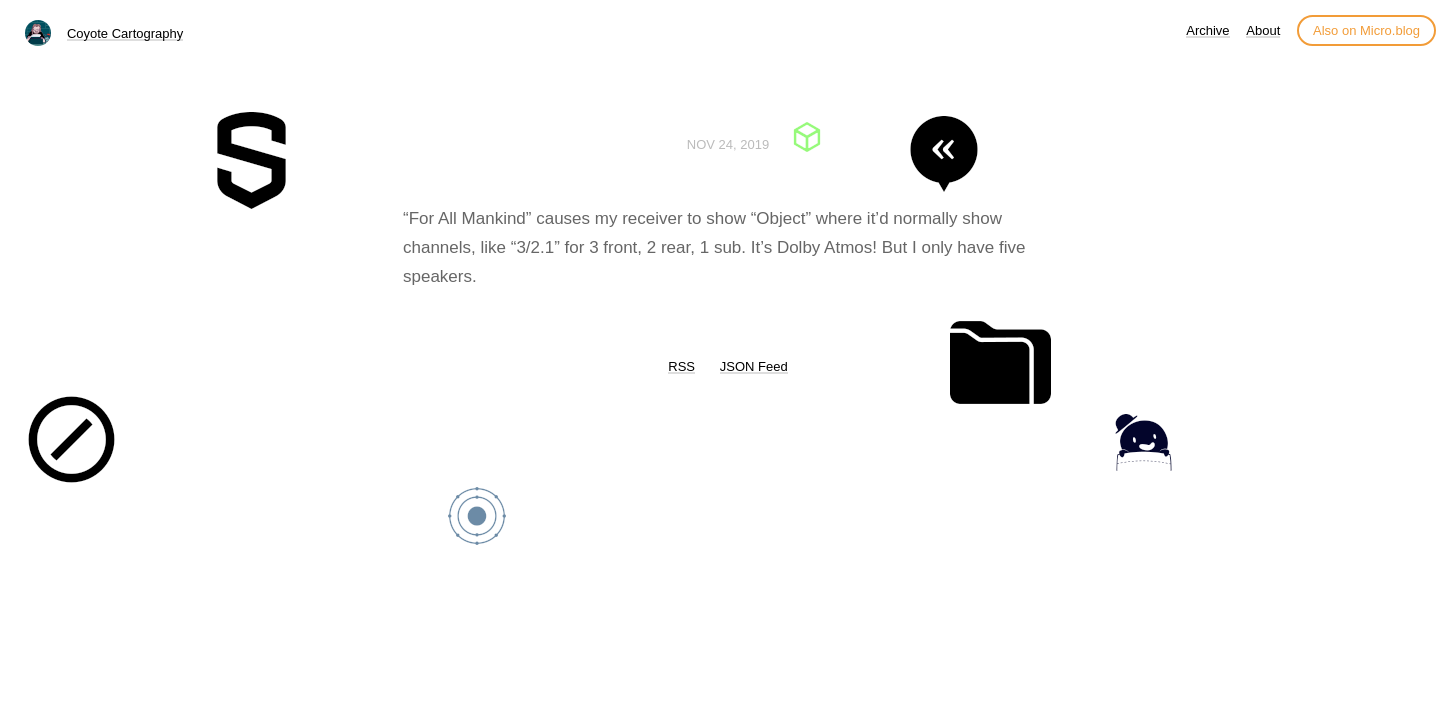 Image resolution: width=1456 pixels, height=720 pixels. Describe the element at coordinates (807, 137) in the screenshot. I see `open Hack The Box platform` at that location.